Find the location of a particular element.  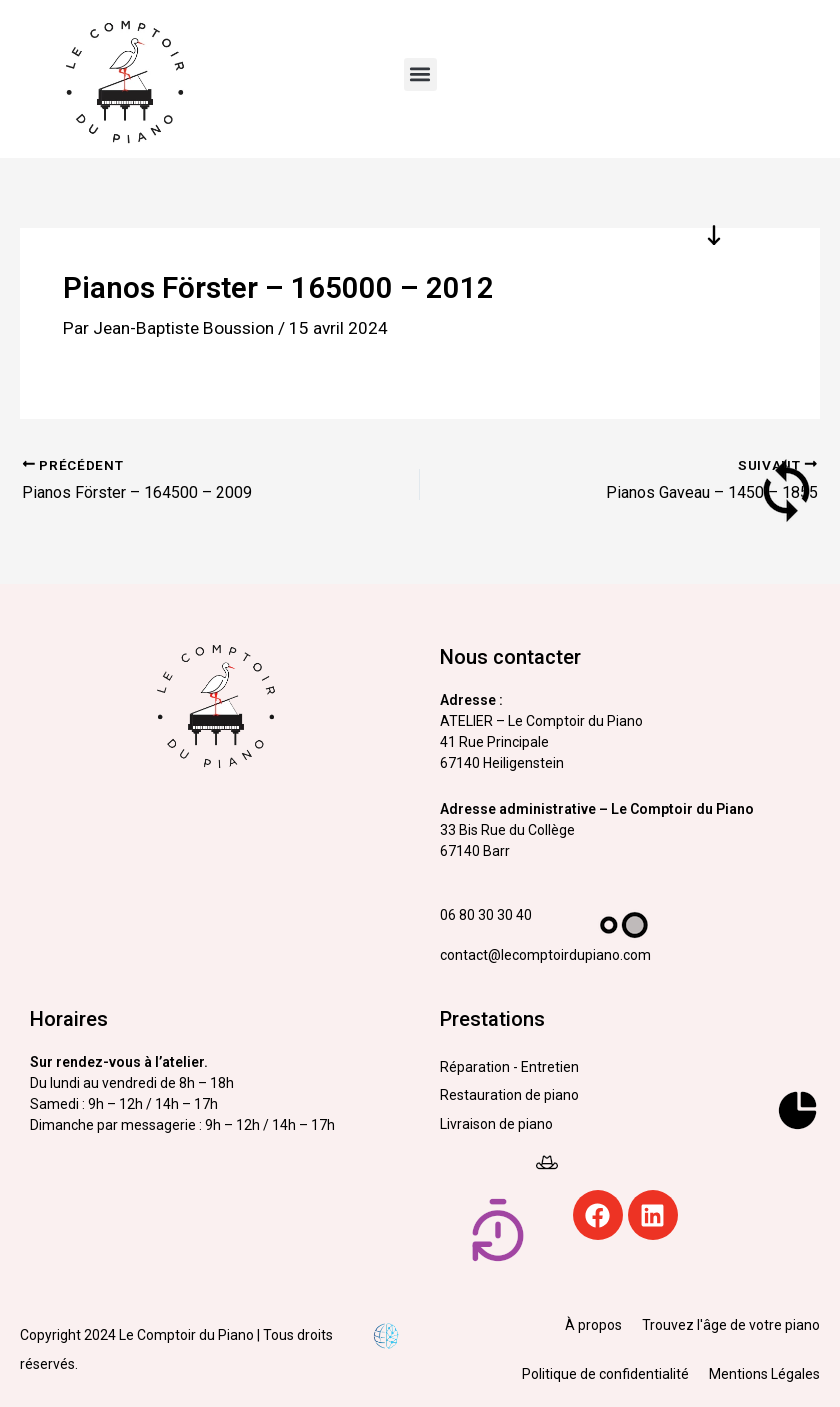

reset the timer to its starting value is located at coordinates (498, 1230).